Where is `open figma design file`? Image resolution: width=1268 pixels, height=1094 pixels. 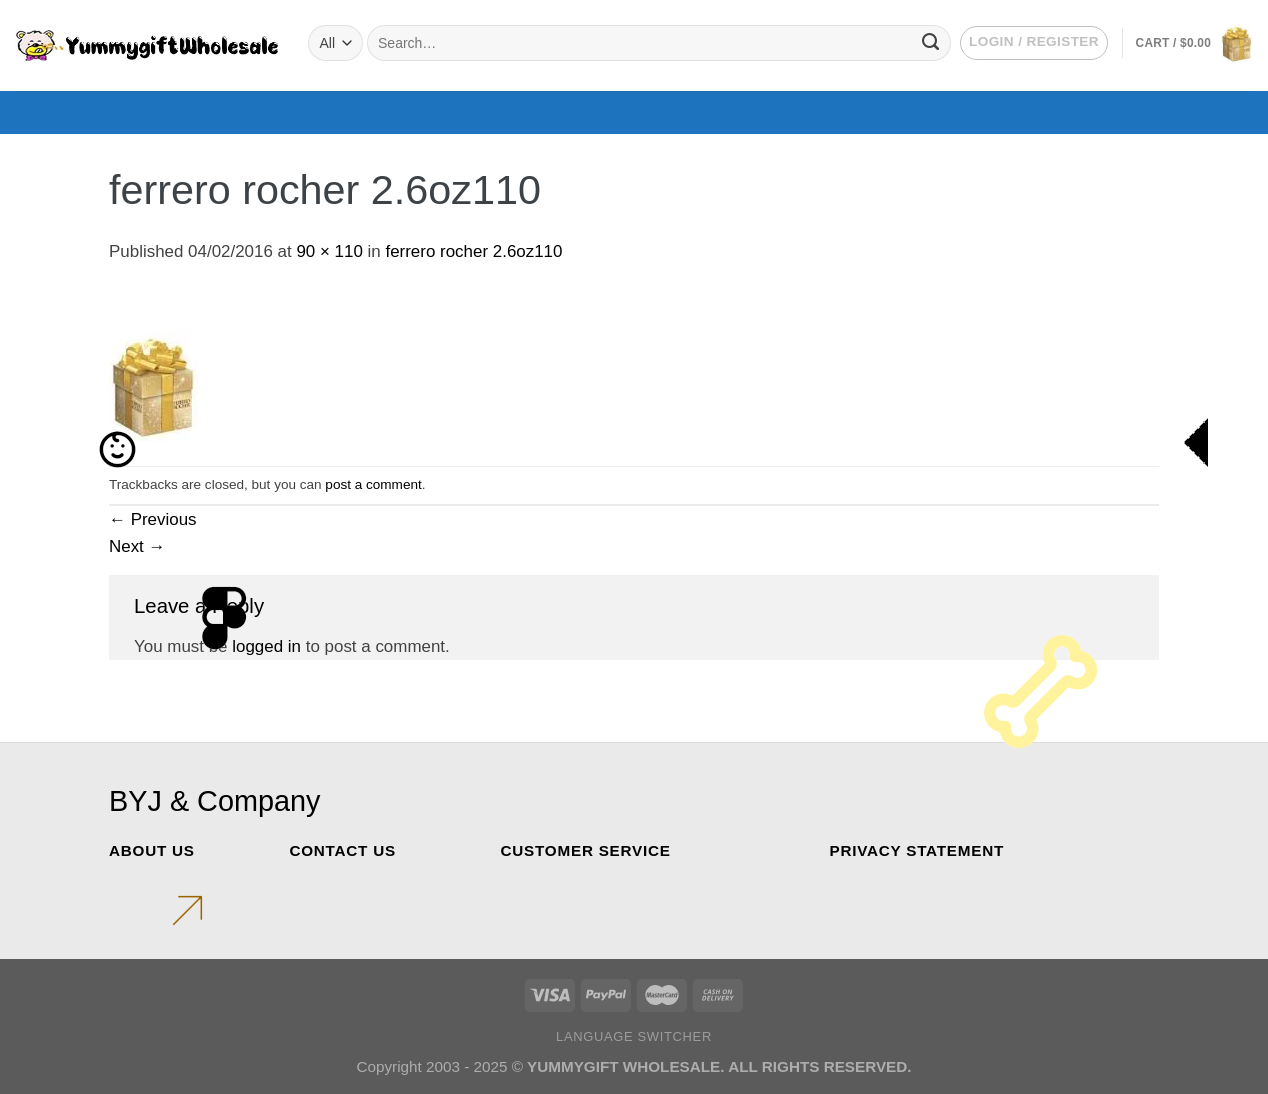 open figma design file is located at coordinates (223, 617).